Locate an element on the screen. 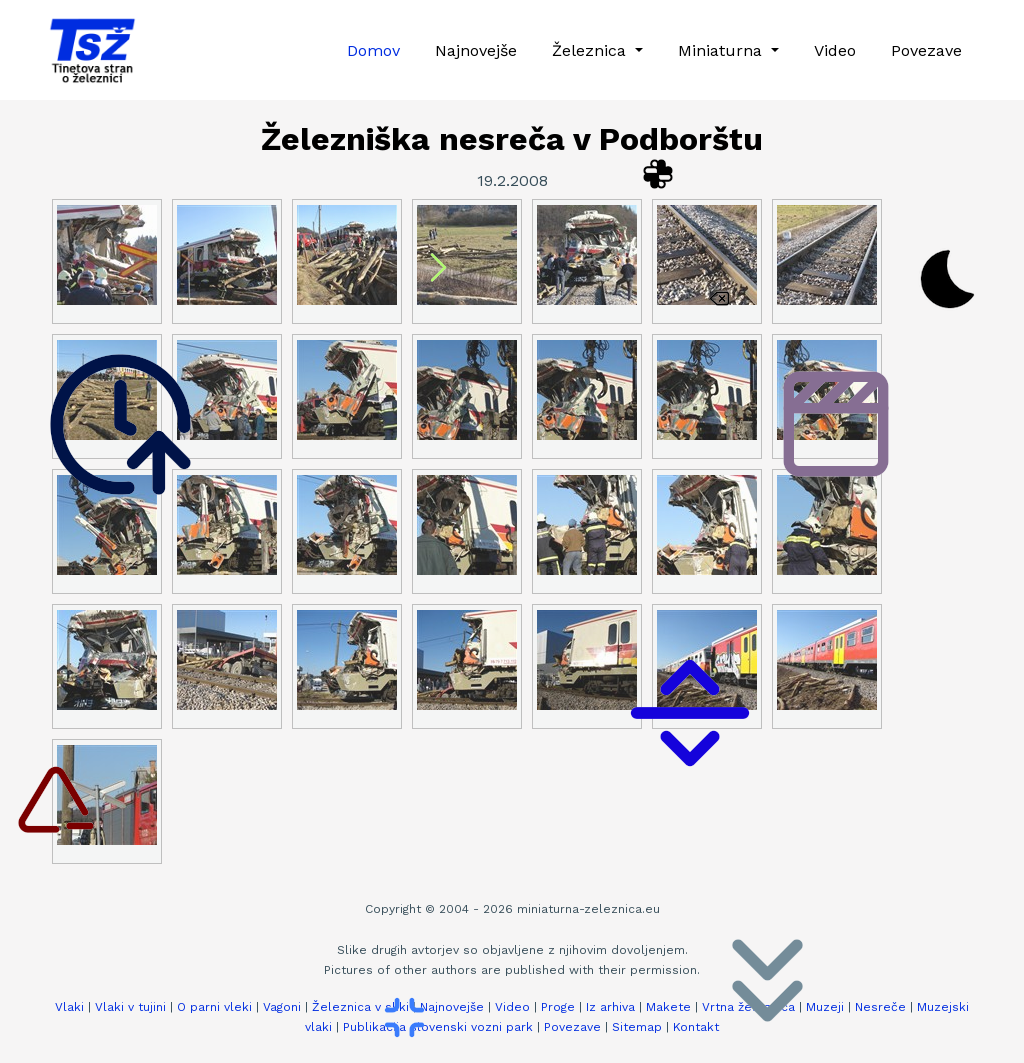 This screenshot has width=1024, height=1063. adjust horizontal divider position is located at coordinates (690, 713).